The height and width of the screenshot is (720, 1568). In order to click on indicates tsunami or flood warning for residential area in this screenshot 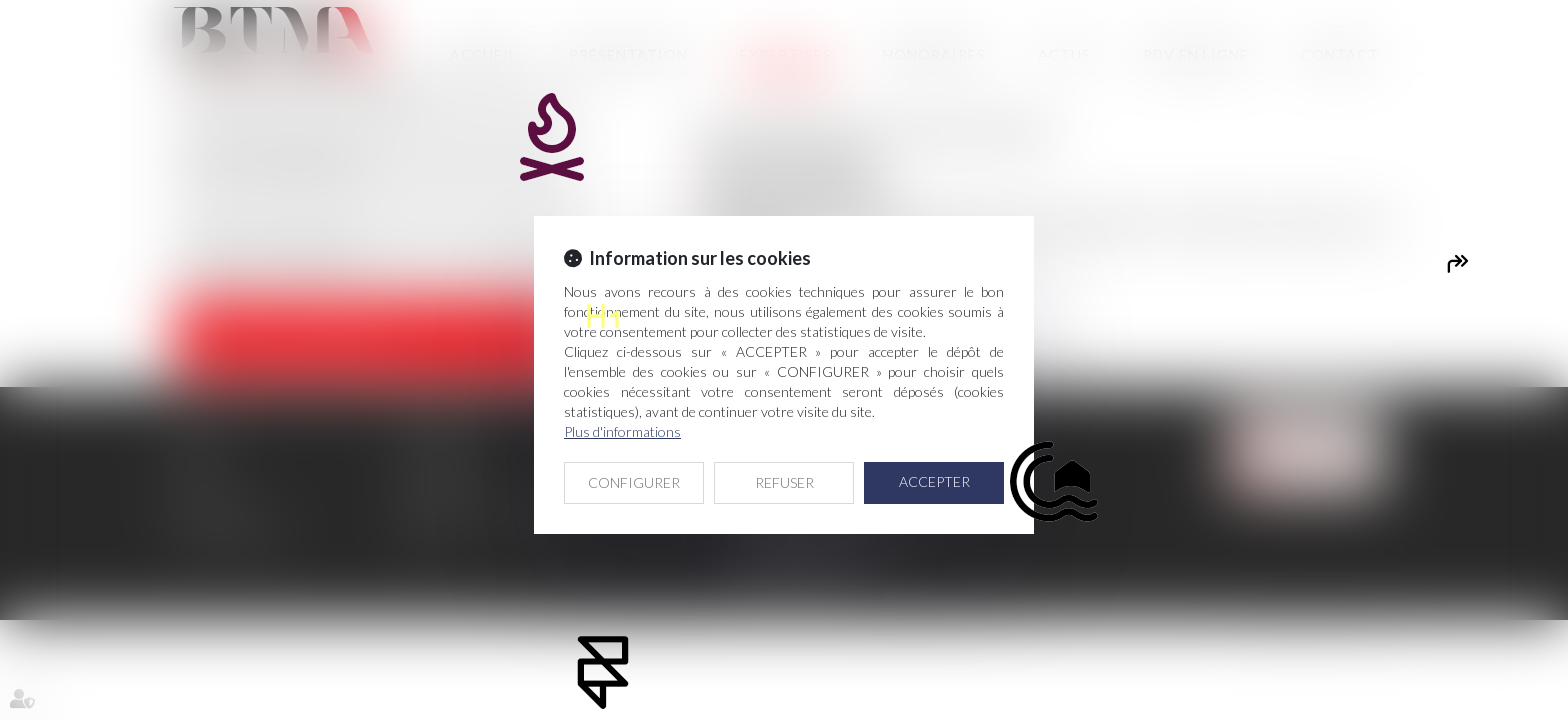, I will do `click(1054, 481)`.